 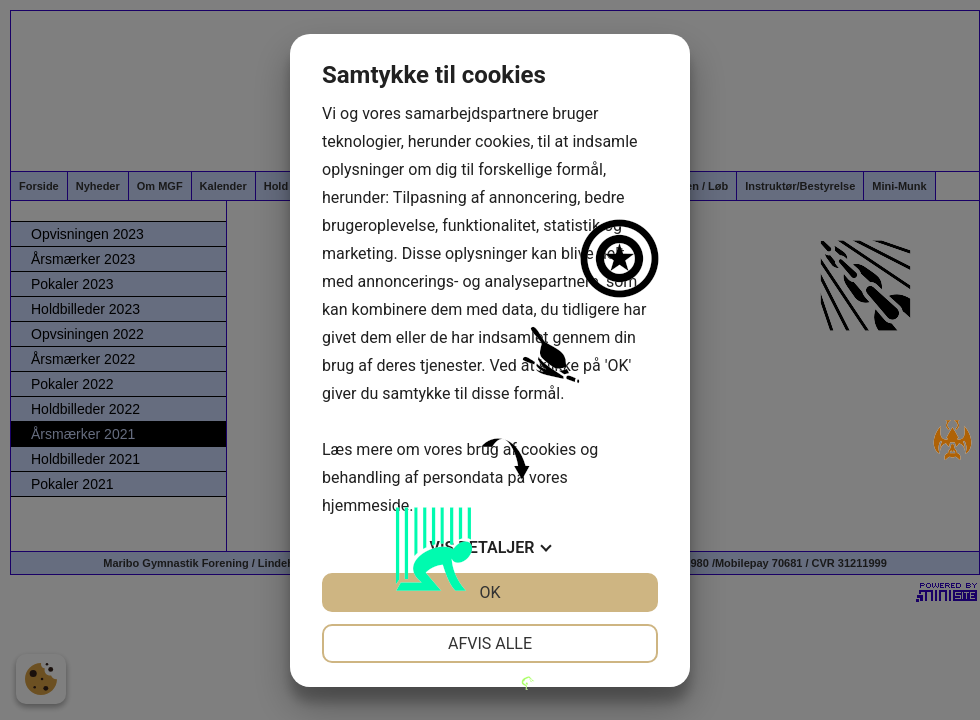 What do you see at coordinates (952, 440) in the screenshot?
I see `represents a bat creature or enemy in a game` at bounding box center [952, 440].